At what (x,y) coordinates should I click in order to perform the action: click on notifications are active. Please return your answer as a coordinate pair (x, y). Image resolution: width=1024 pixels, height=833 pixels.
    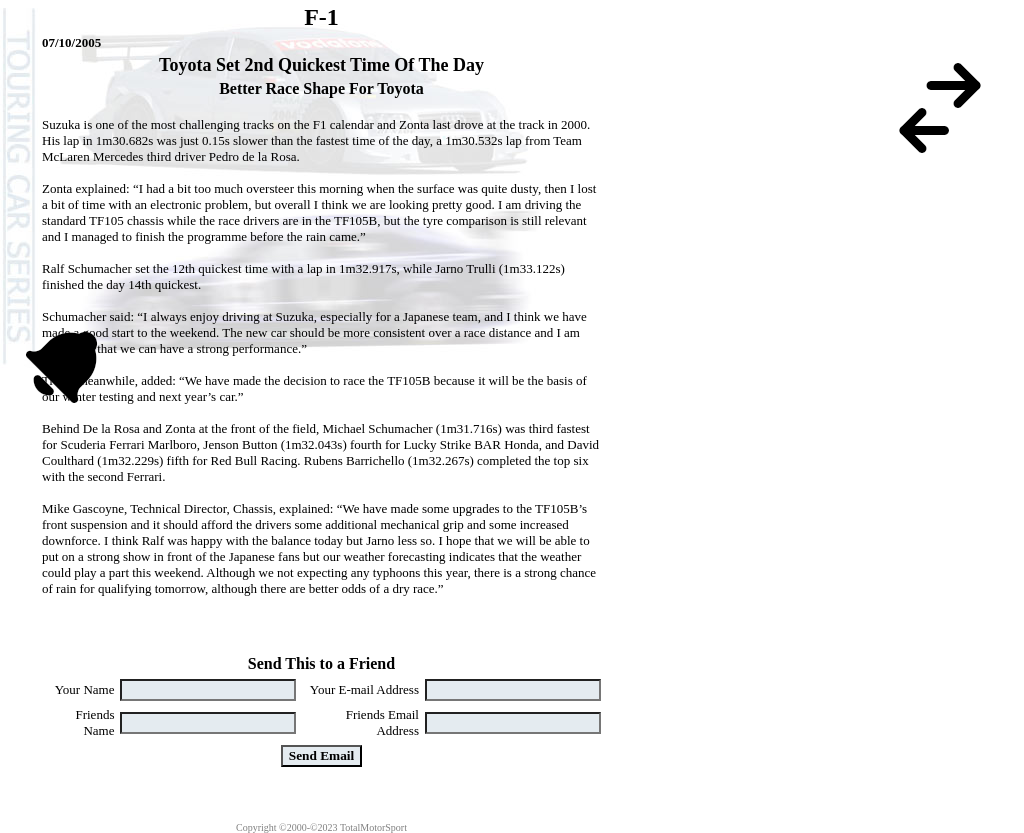
    Looking at the image, I should click on (62, 367).